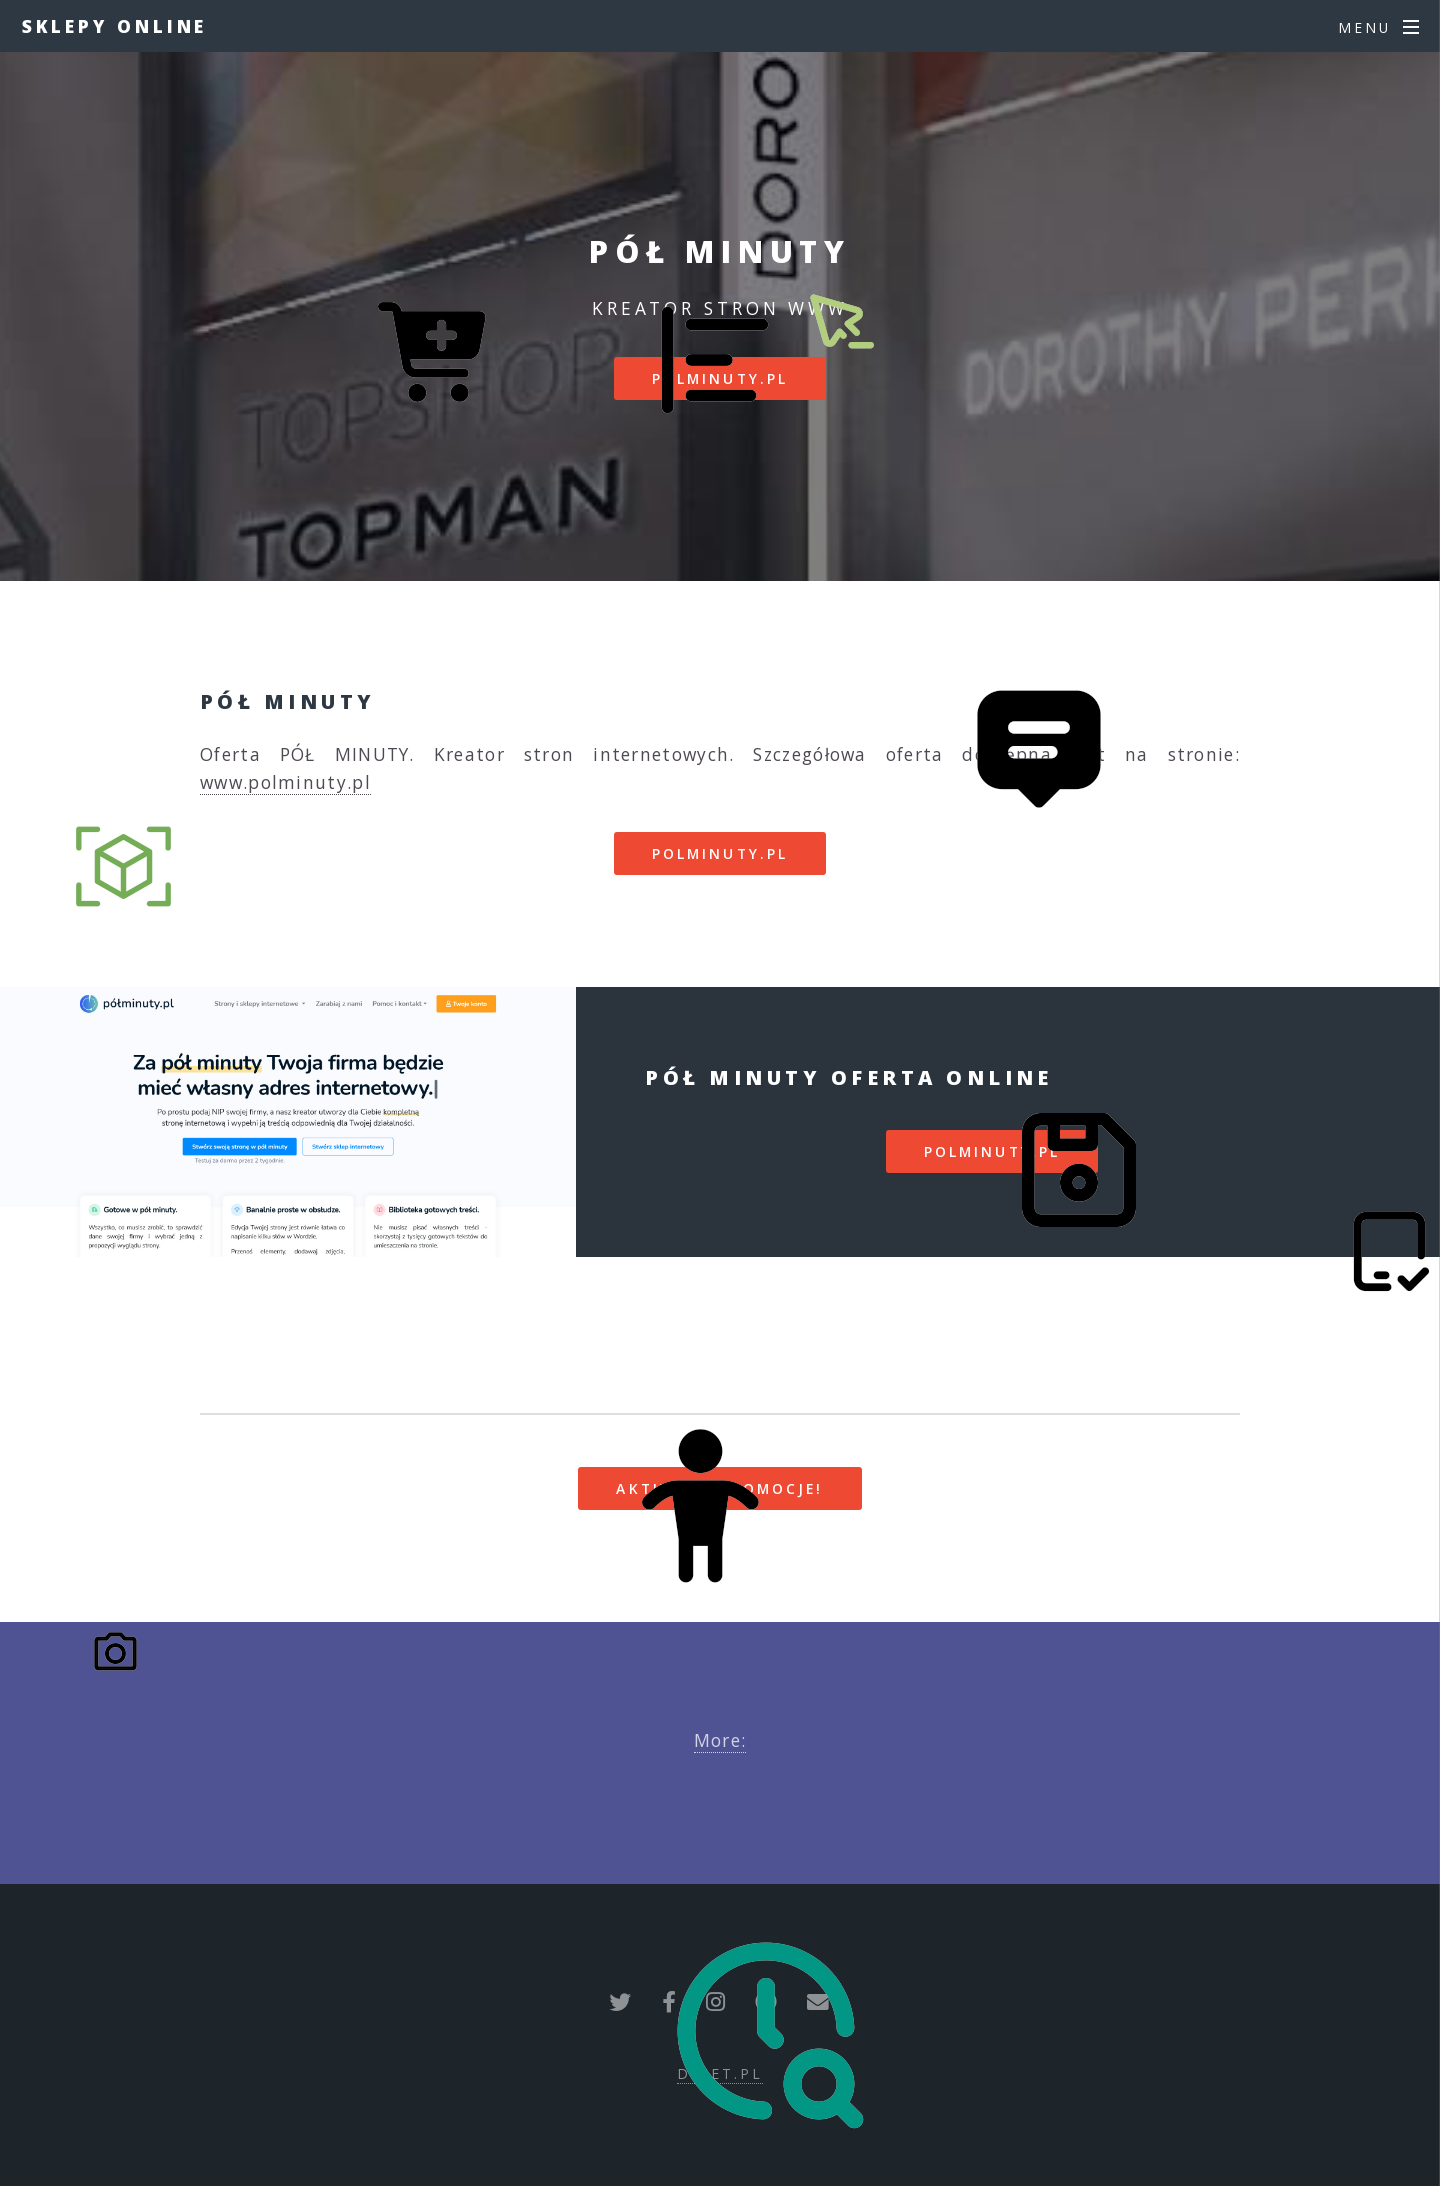 This screenshot has width=1440, height=2186. What do you see at coordinates (115, 1653) in the screenshot?
I see `take a photo` at bounding box center [115, 1653].